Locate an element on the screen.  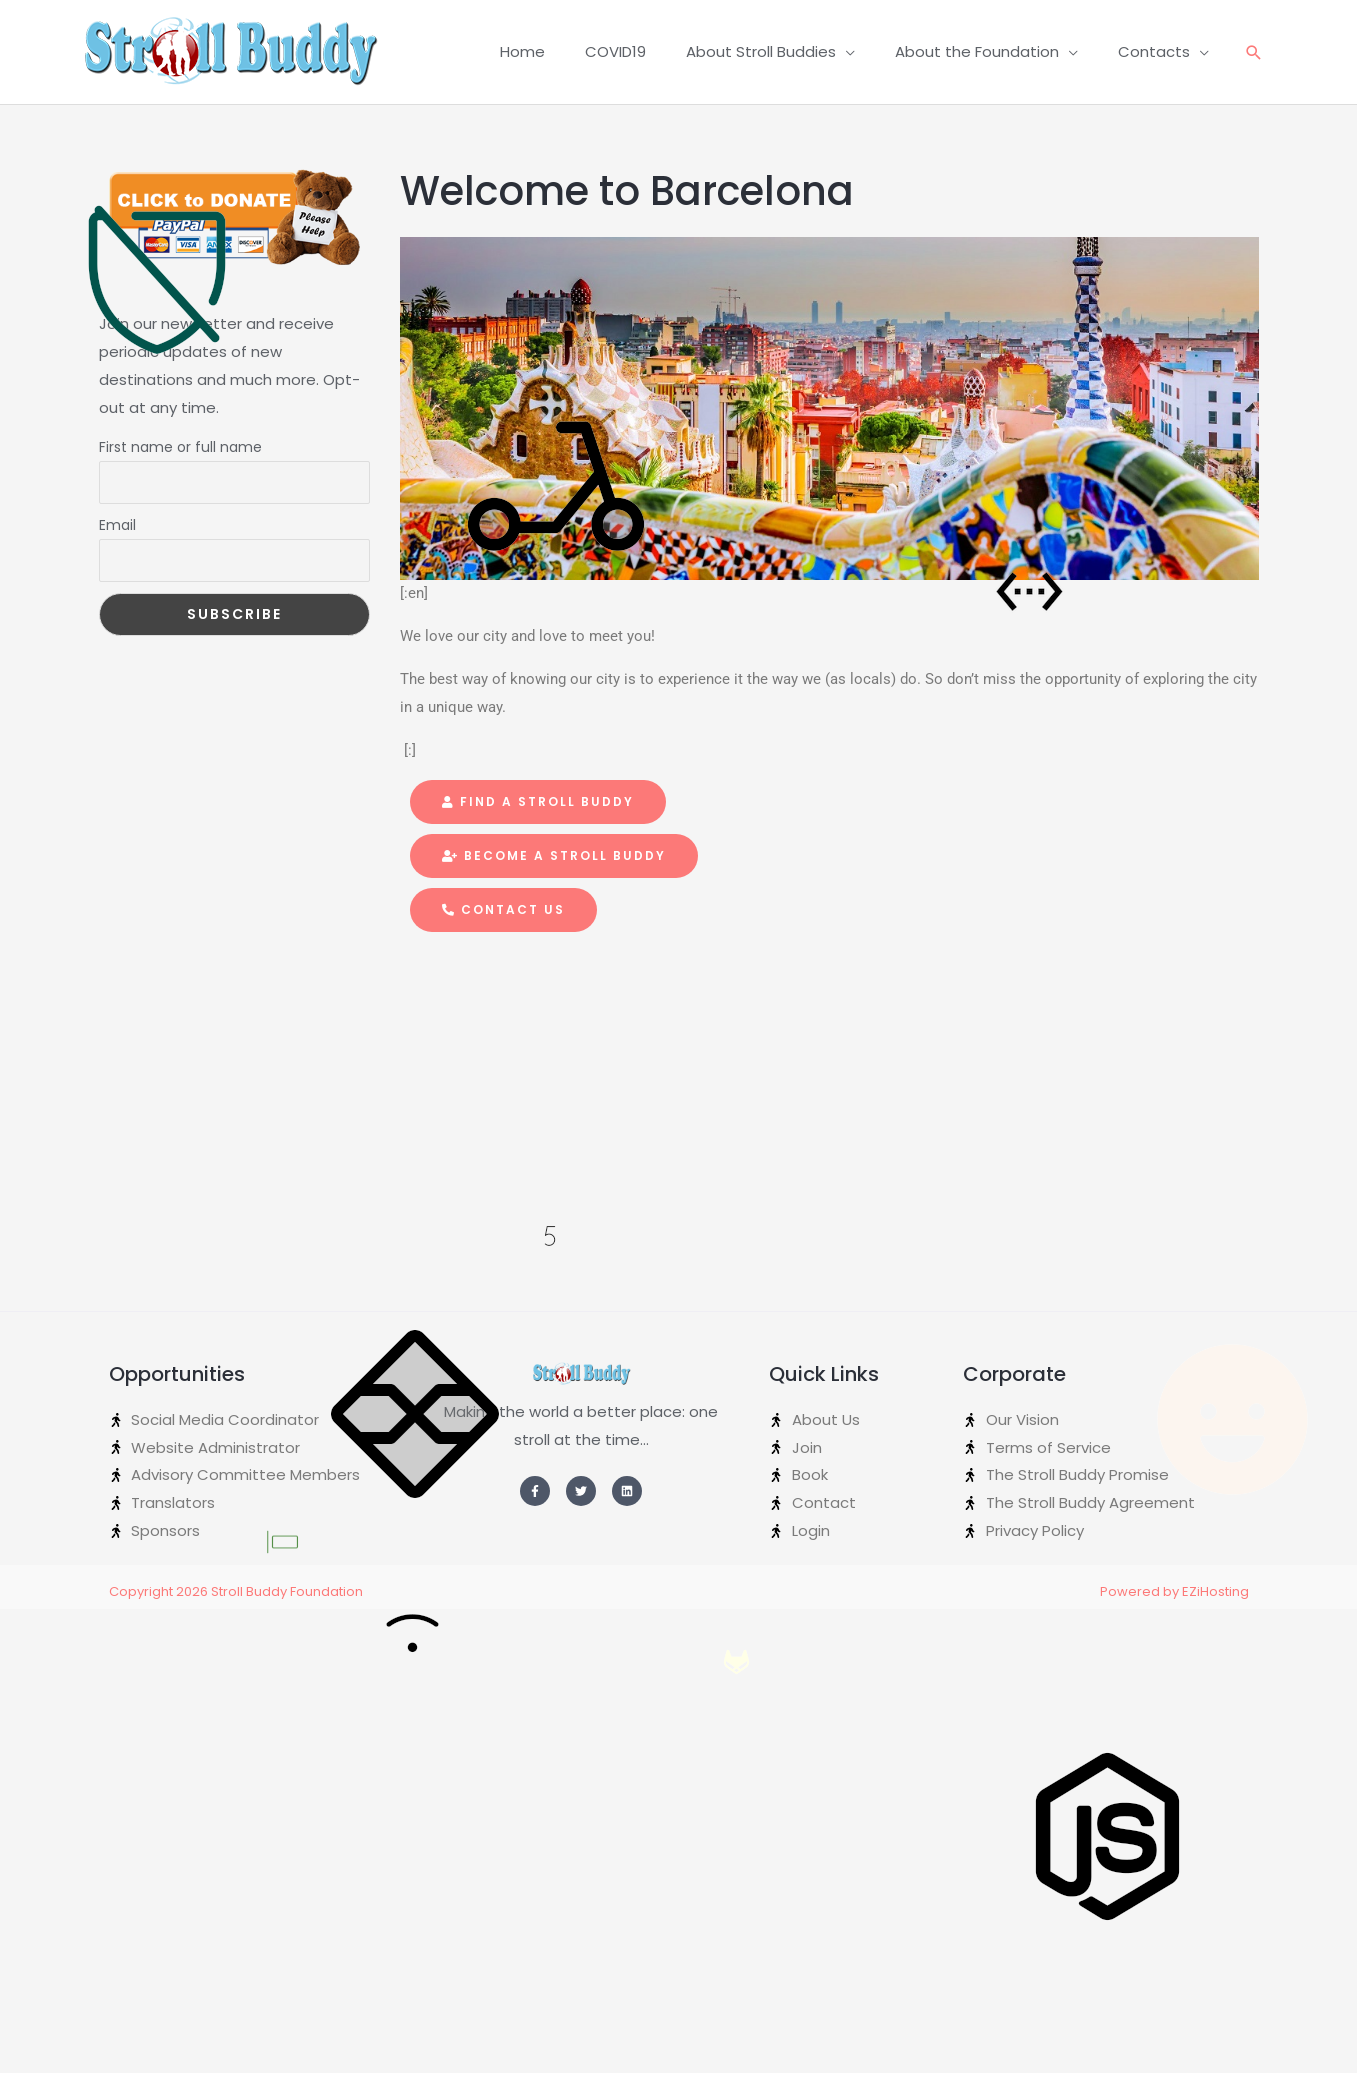
rate your experience positively is located at coordinates (1232, 1419).